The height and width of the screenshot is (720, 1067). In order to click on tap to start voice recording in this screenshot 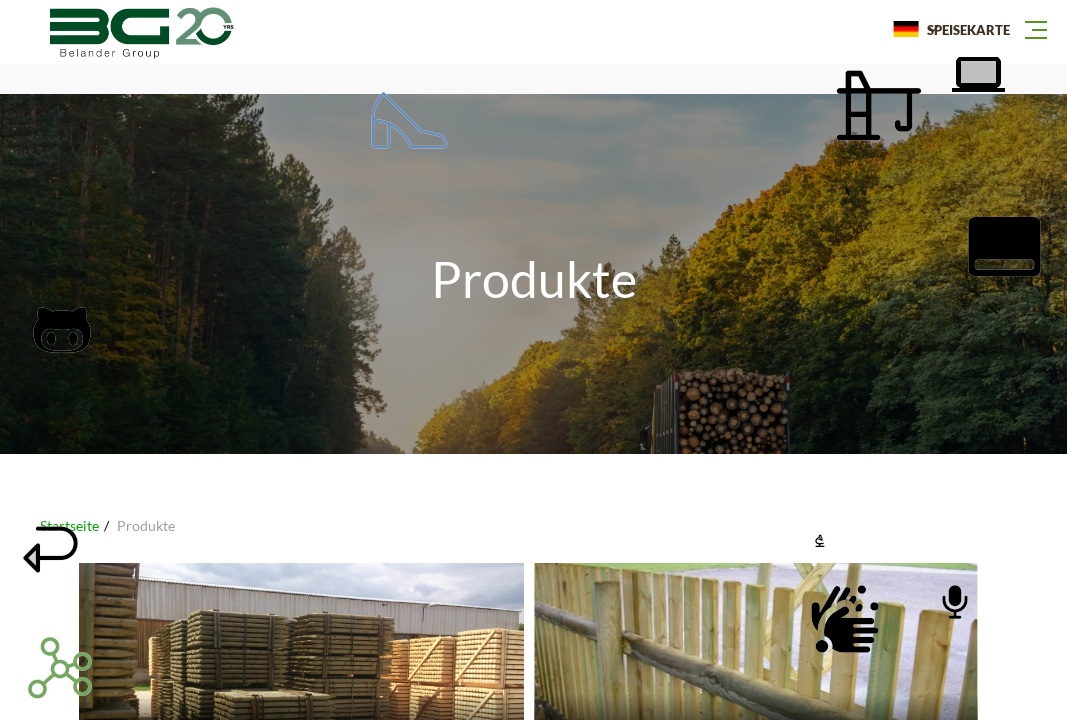, I will do `click(955, 602)`.